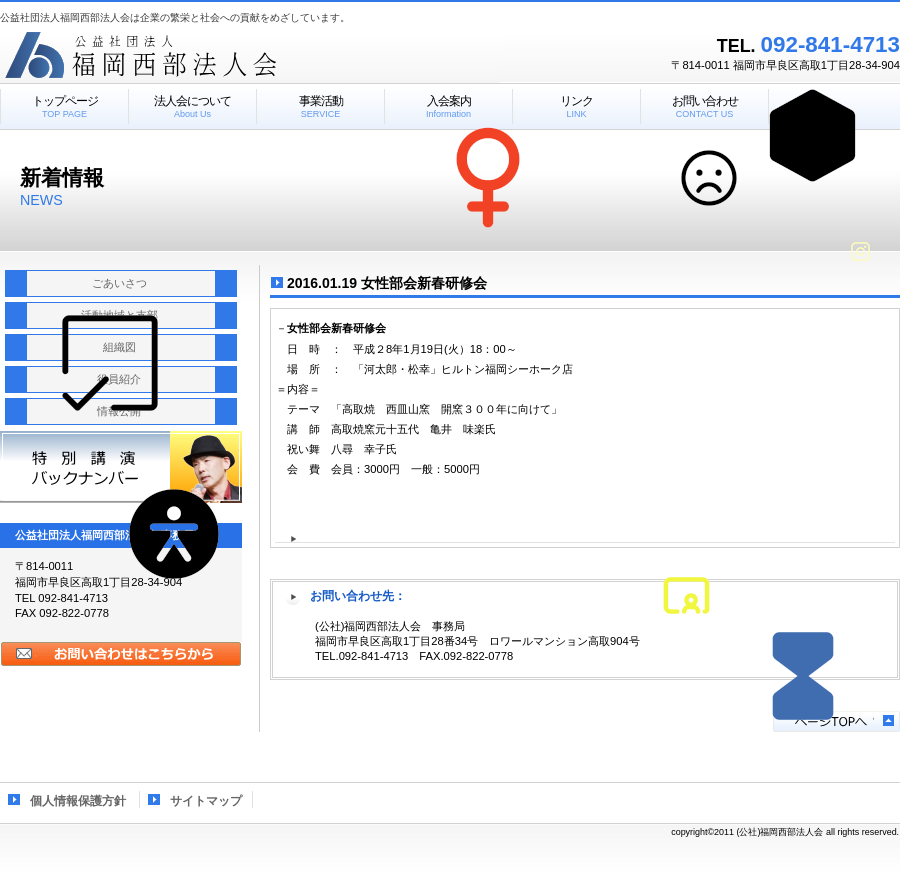  I want to click on indicates female gender option, so click(488, 175).